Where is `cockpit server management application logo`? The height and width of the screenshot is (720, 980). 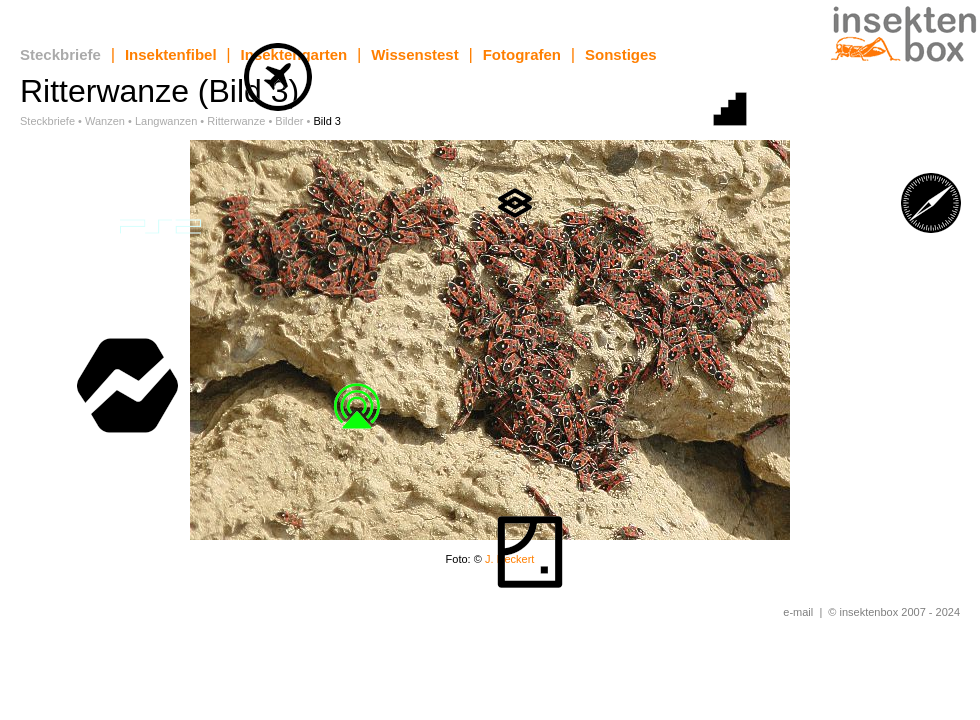 cockpit server management application logo is located at coordinates (278, 77).